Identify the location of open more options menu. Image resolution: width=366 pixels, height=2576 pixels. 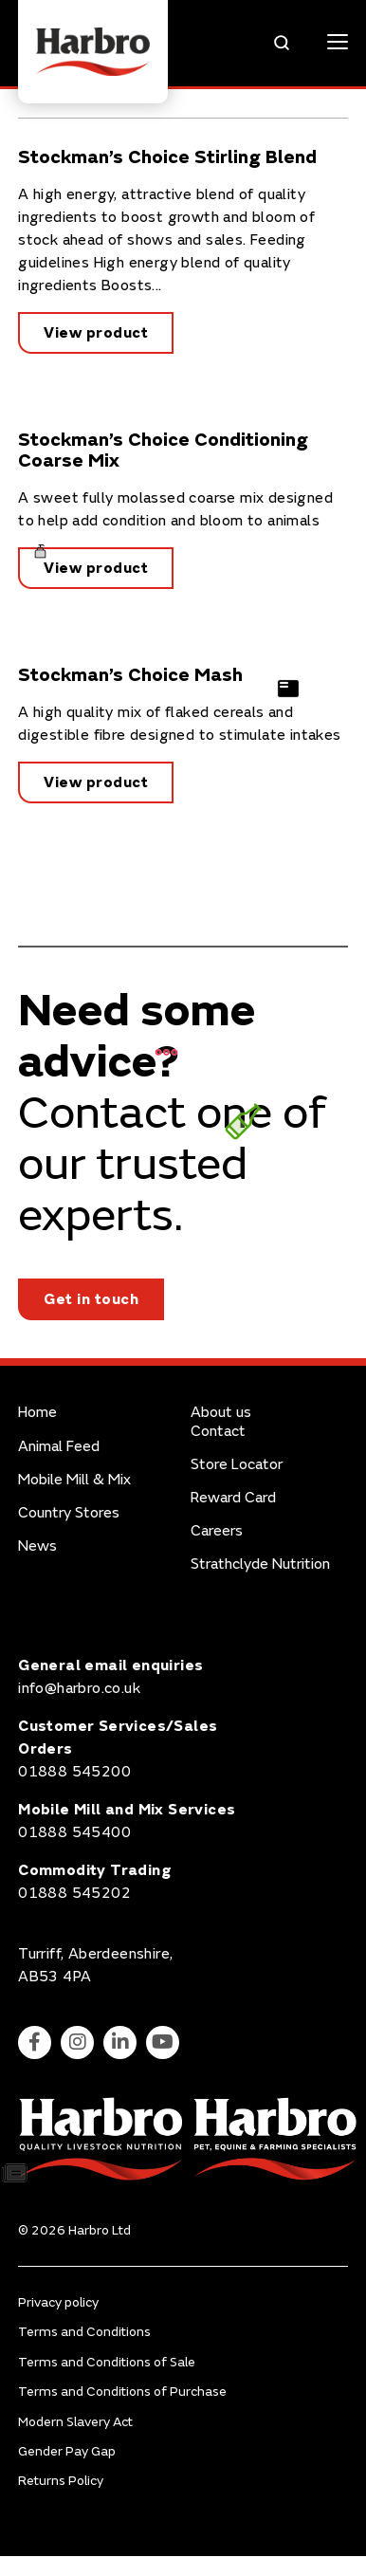
(166, 1052).